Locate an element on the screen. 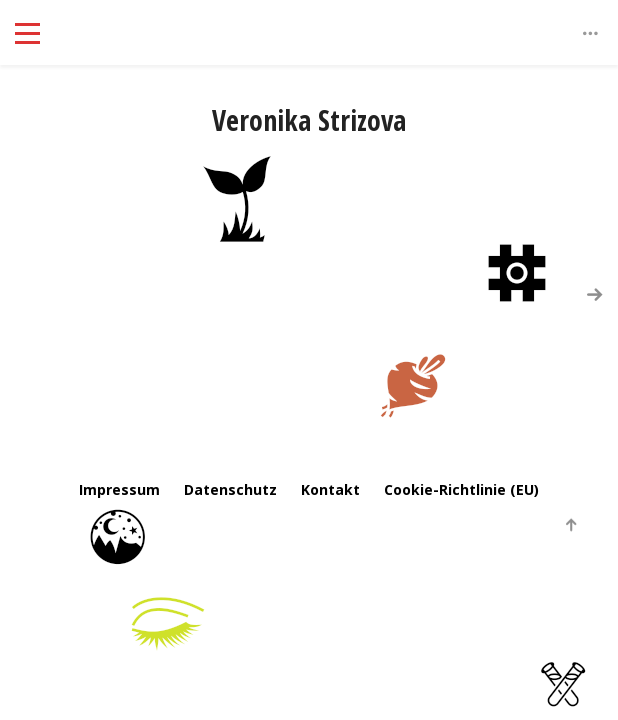 The image size is (618, 720). indicates beet or root vegetable ingredient is located at coordinates (413, 386).